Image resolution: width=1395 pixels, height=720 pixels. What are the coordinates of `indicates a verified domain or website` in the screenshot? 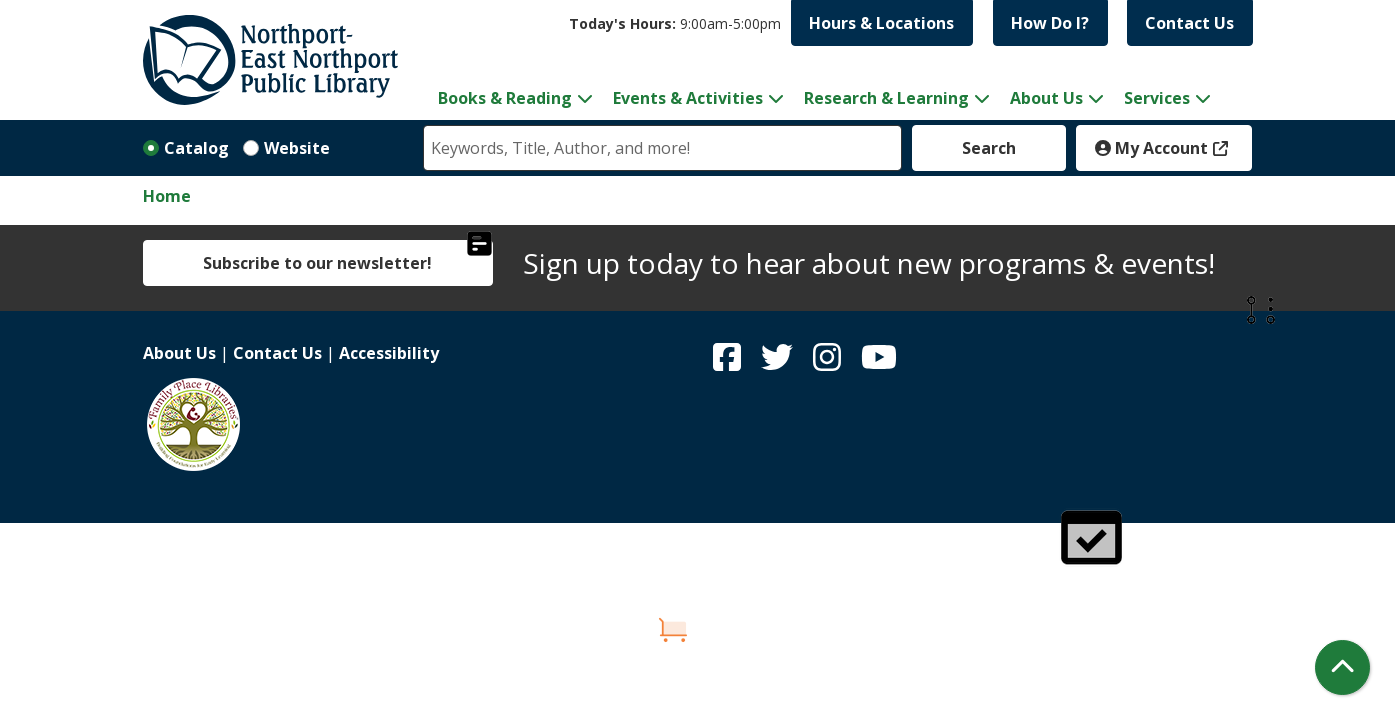 It's located at (1091, 537).